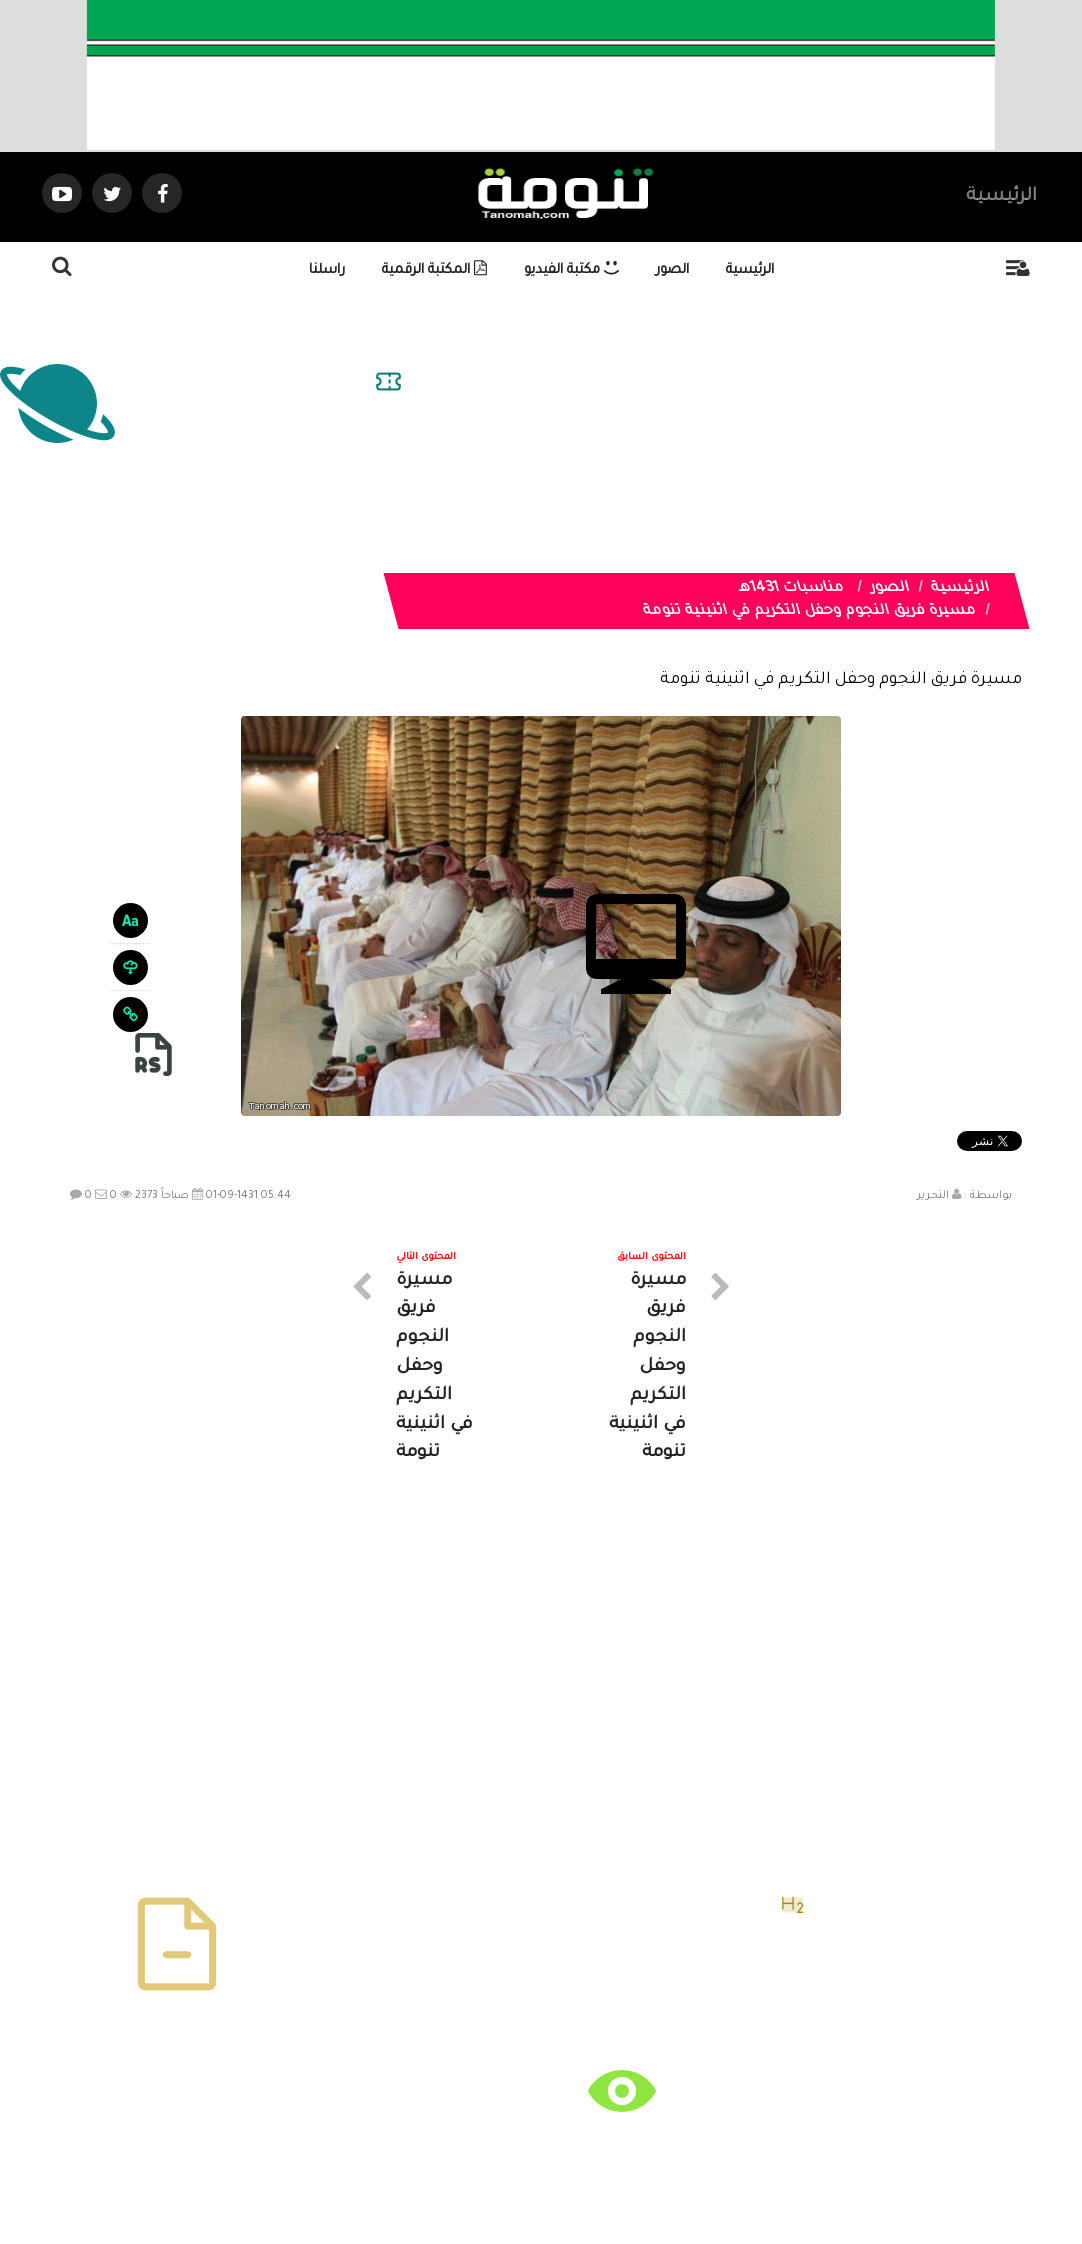 This screenshot has width=1082, height=2244. Describe the element at coordinates (153, 1054) in the screenshot. I see `a Rust source code file` at that location.